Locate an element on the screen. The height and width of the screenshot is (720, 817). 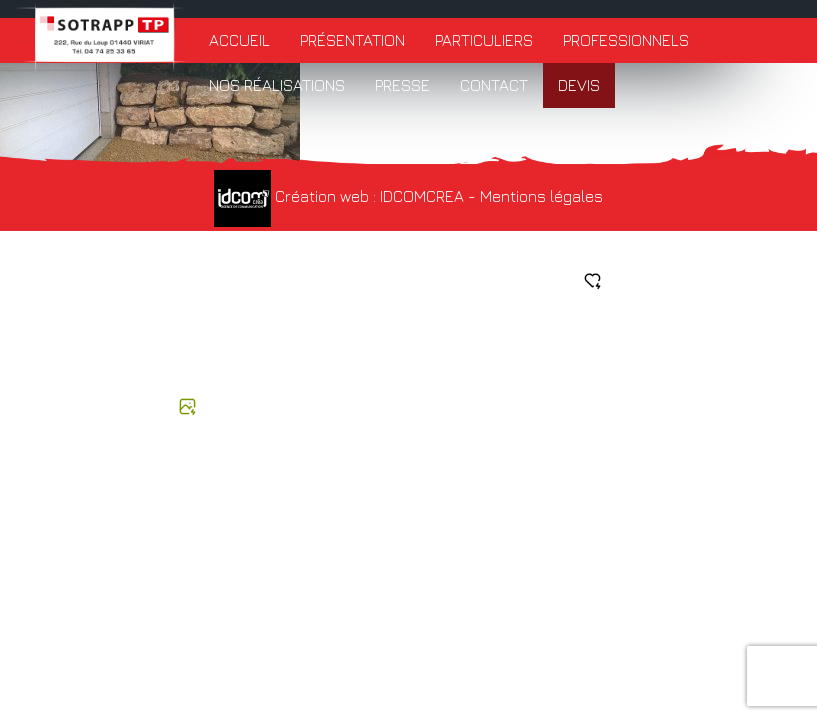
quick-like or instant favorite action is located at coordinates (592, 280).